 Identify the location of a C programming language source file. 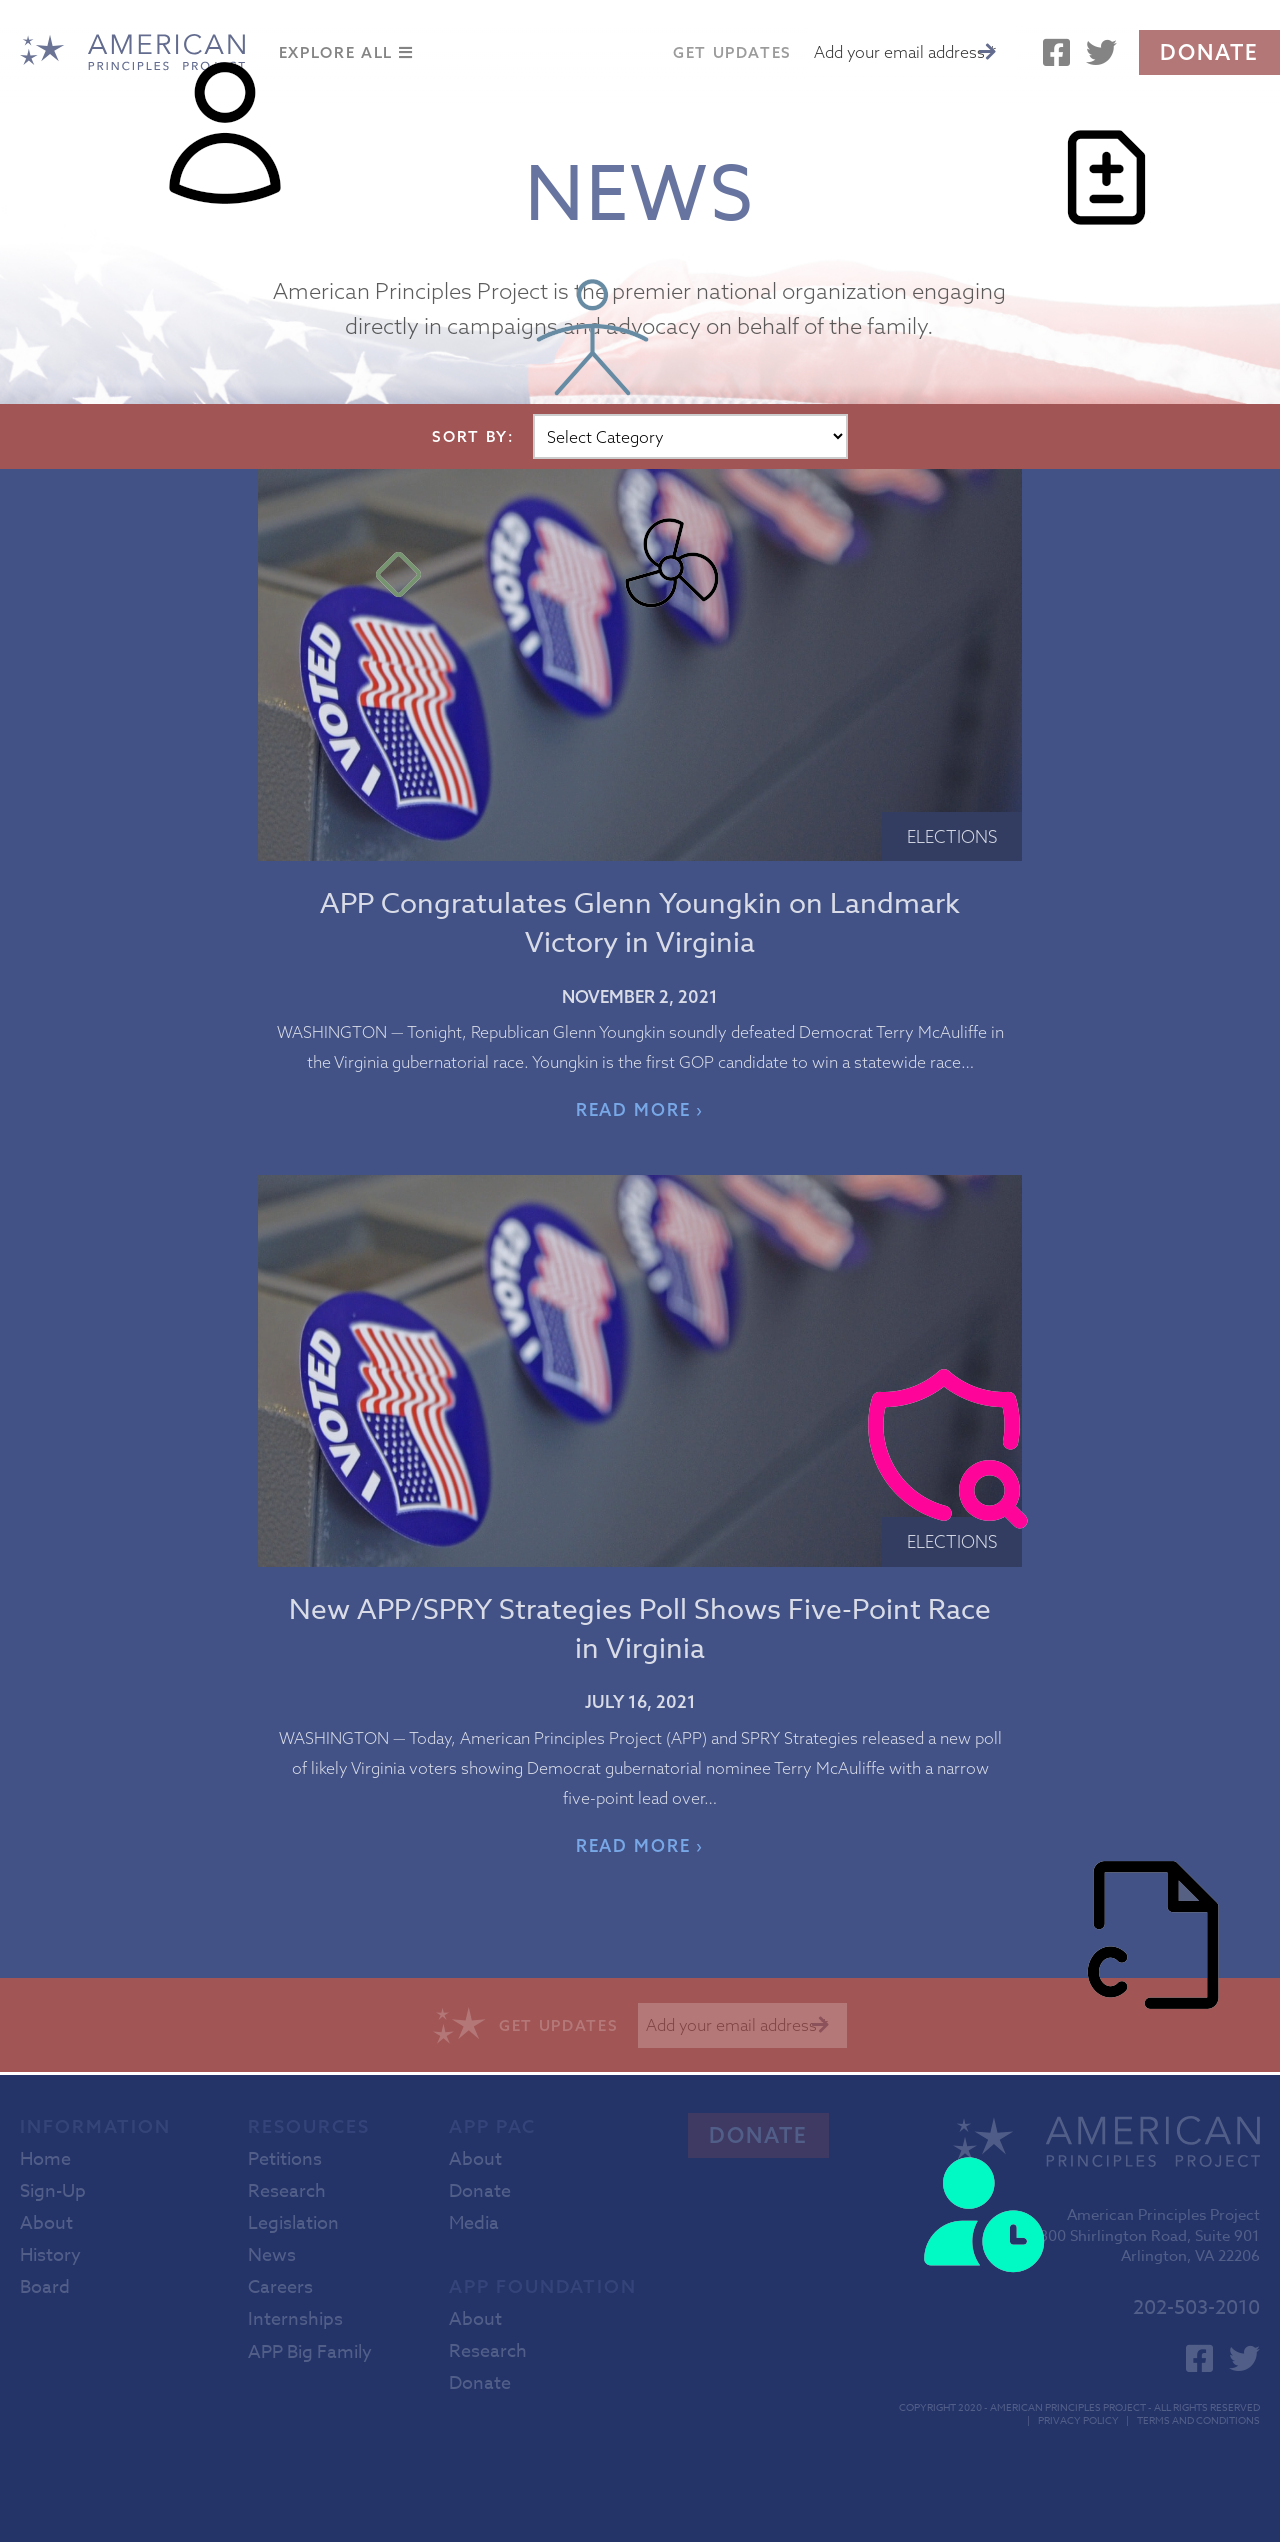
(1156, 1935).